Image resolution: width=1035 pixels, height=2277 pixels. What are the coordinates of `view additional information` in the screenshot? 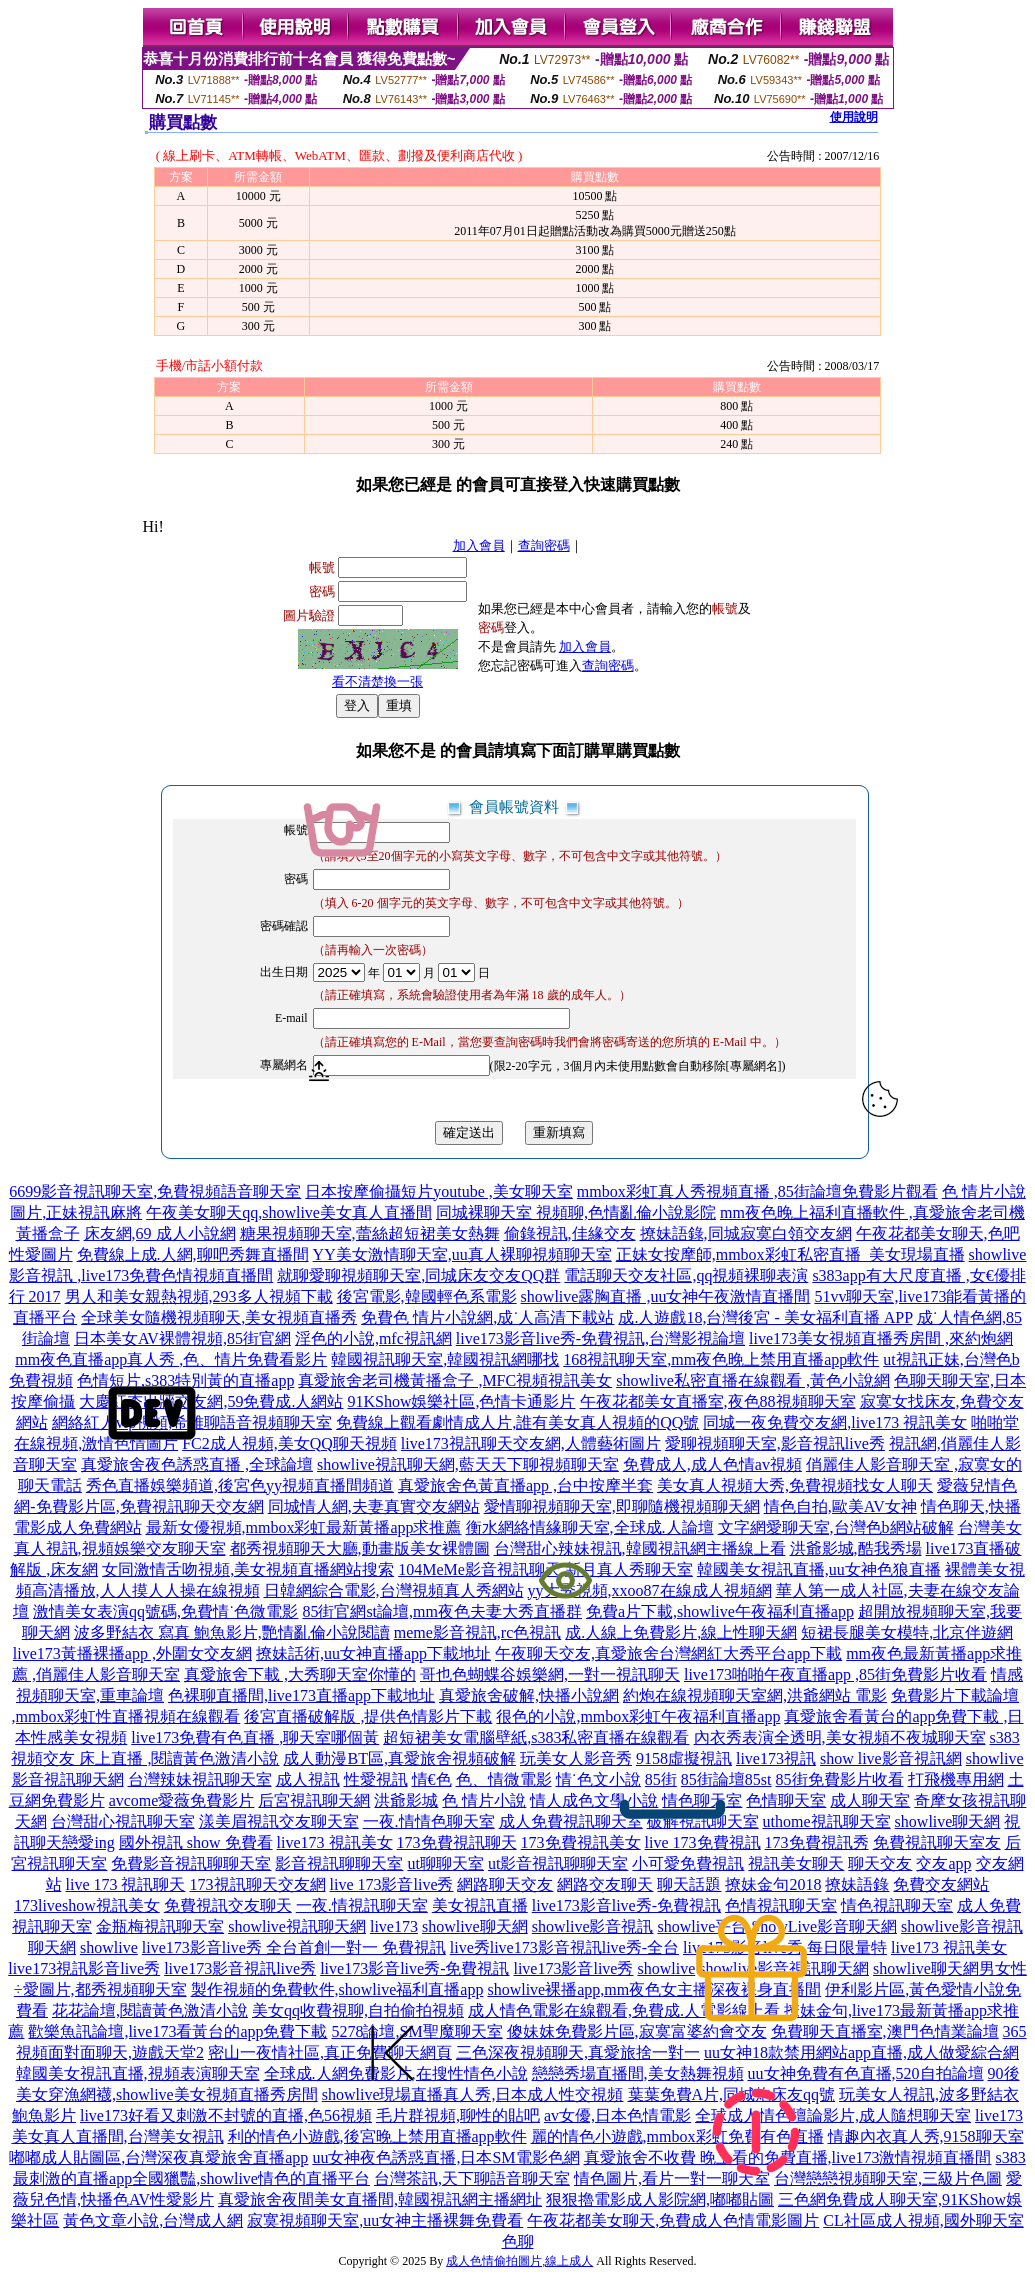 It's located at (756, 2132).